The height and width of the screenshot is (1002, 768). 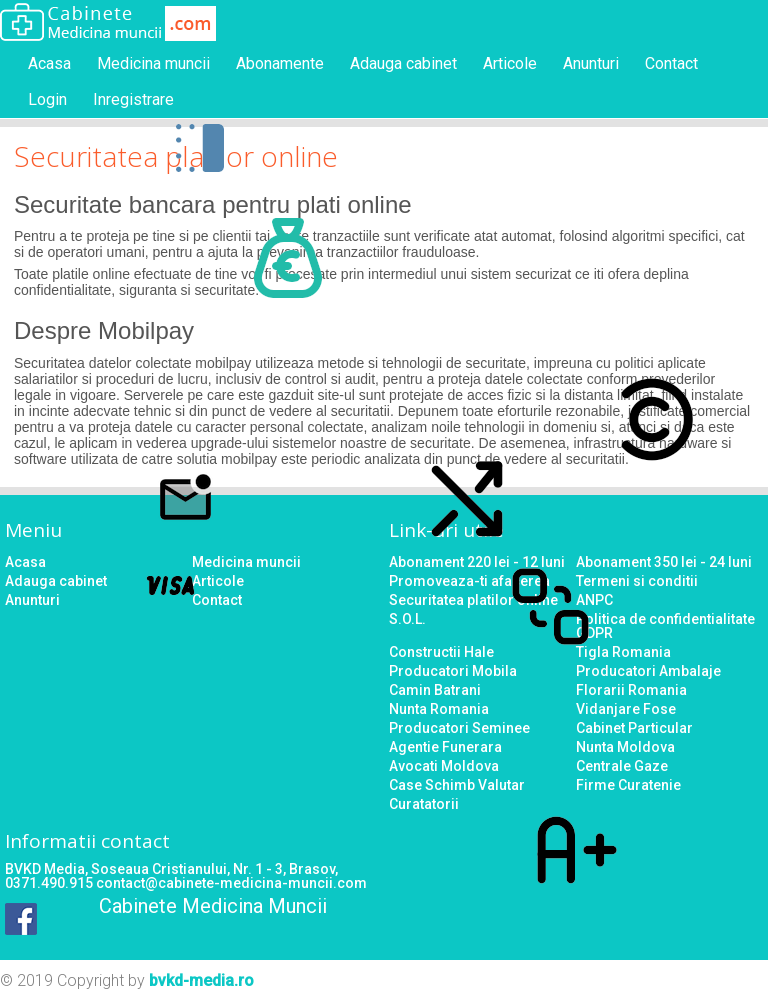 What do you see at coordinates (170, 585) in the screenshot?
I see `indicates visa card payment option` at bounding box center [170, 585].